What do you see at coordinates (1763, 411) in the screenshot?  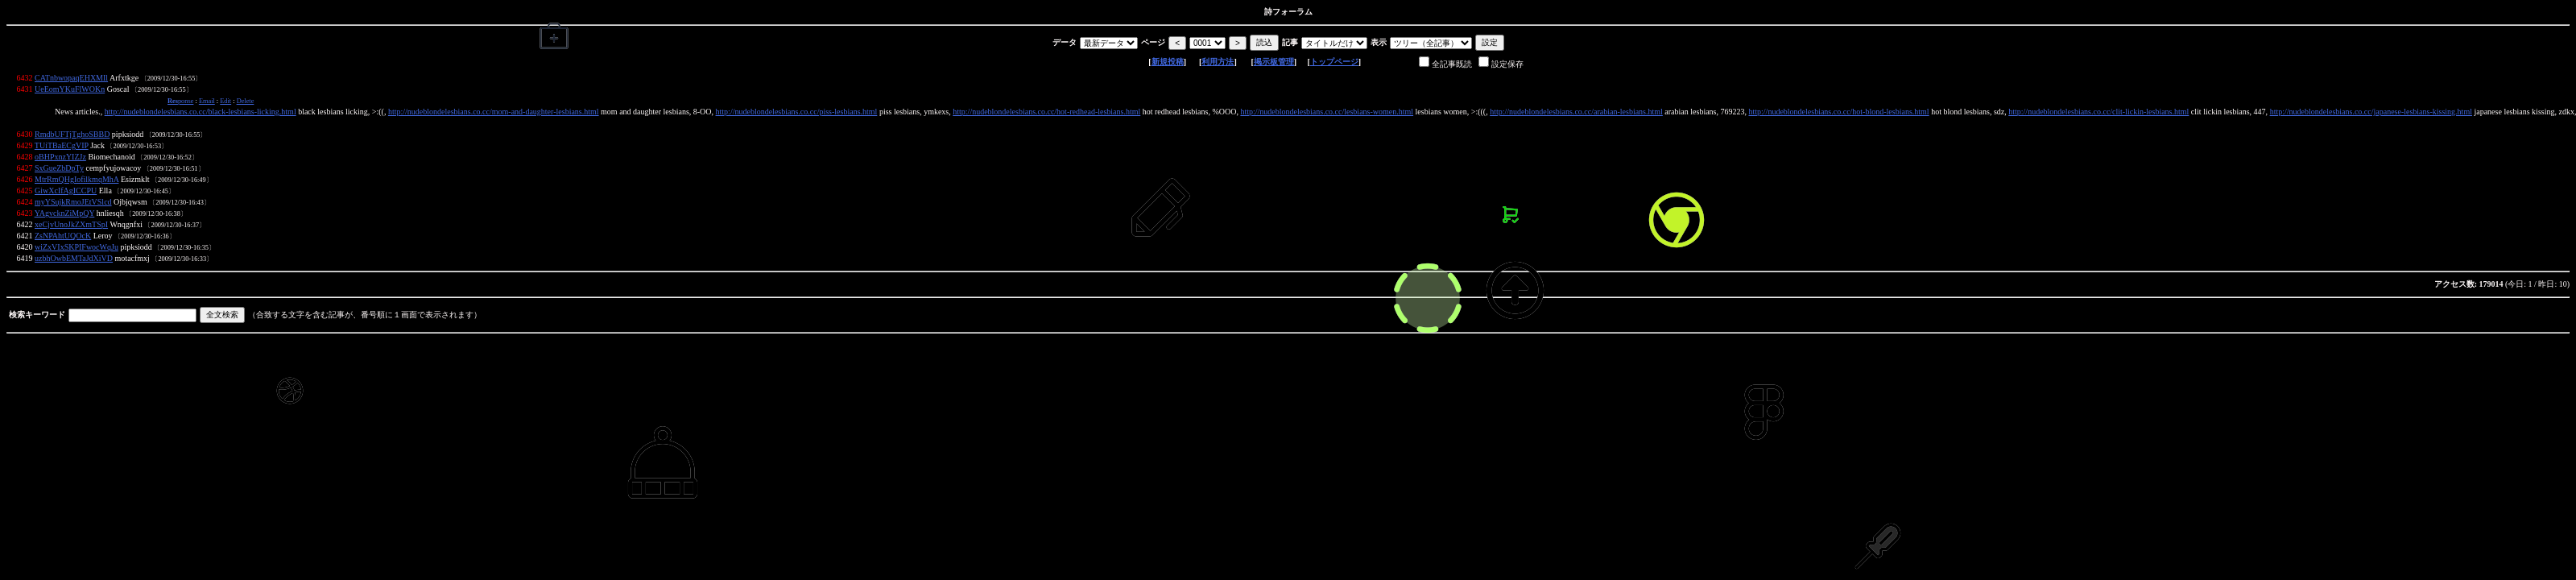 I see `open figma` at bounding box center [1763, 411].